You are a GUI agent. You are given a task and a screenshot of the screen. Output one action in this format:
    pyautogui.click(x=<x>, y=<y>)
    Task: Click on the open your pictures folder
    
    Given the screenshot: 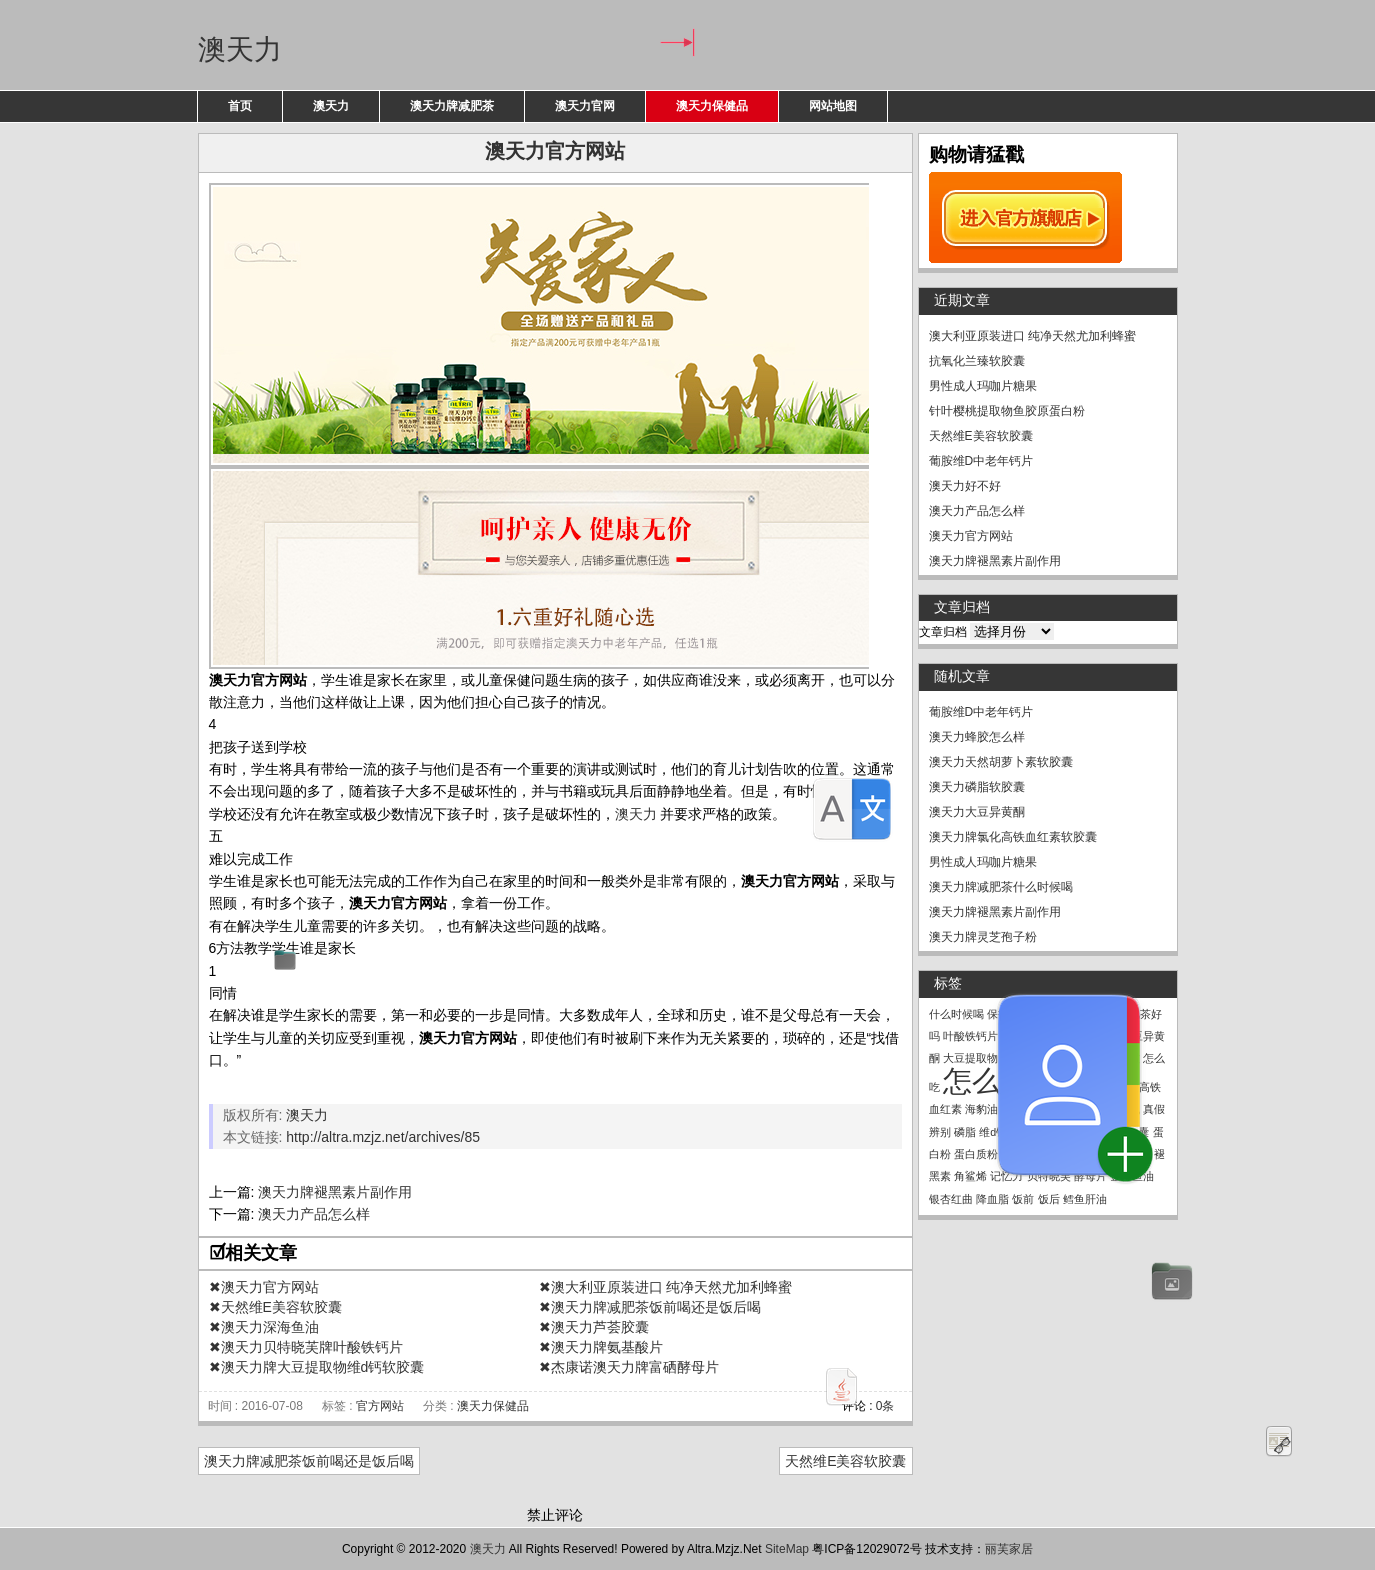 What is the action you would take?
    pyautogui.click(x=1172, y=1281)
    